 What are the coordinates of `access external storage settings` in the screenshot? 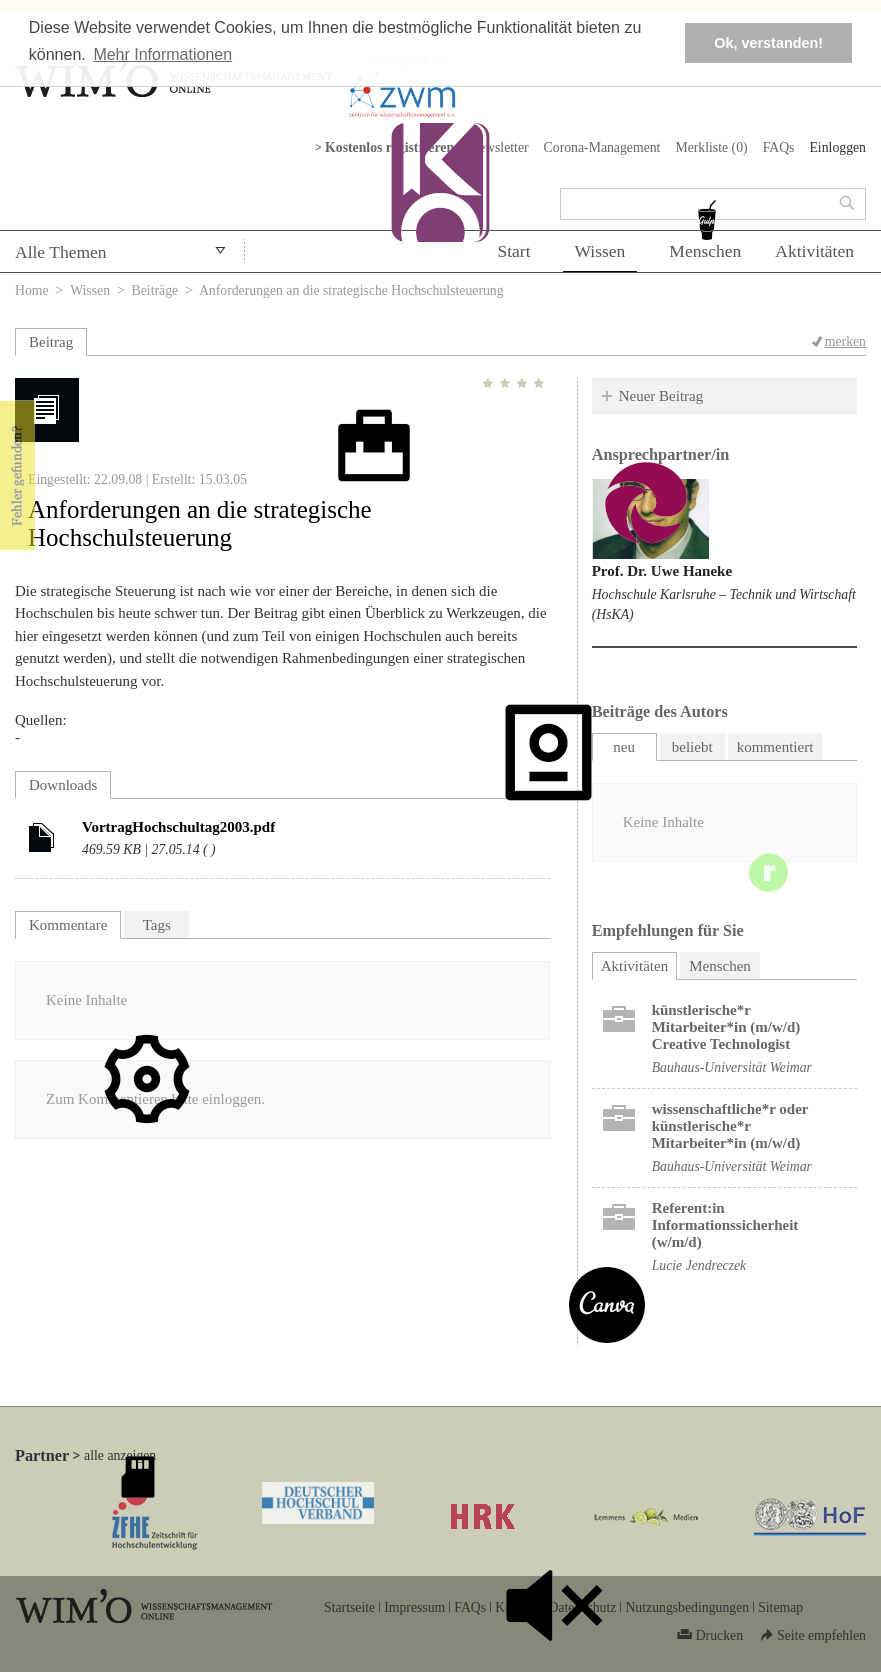 It's located at (138, 1477).